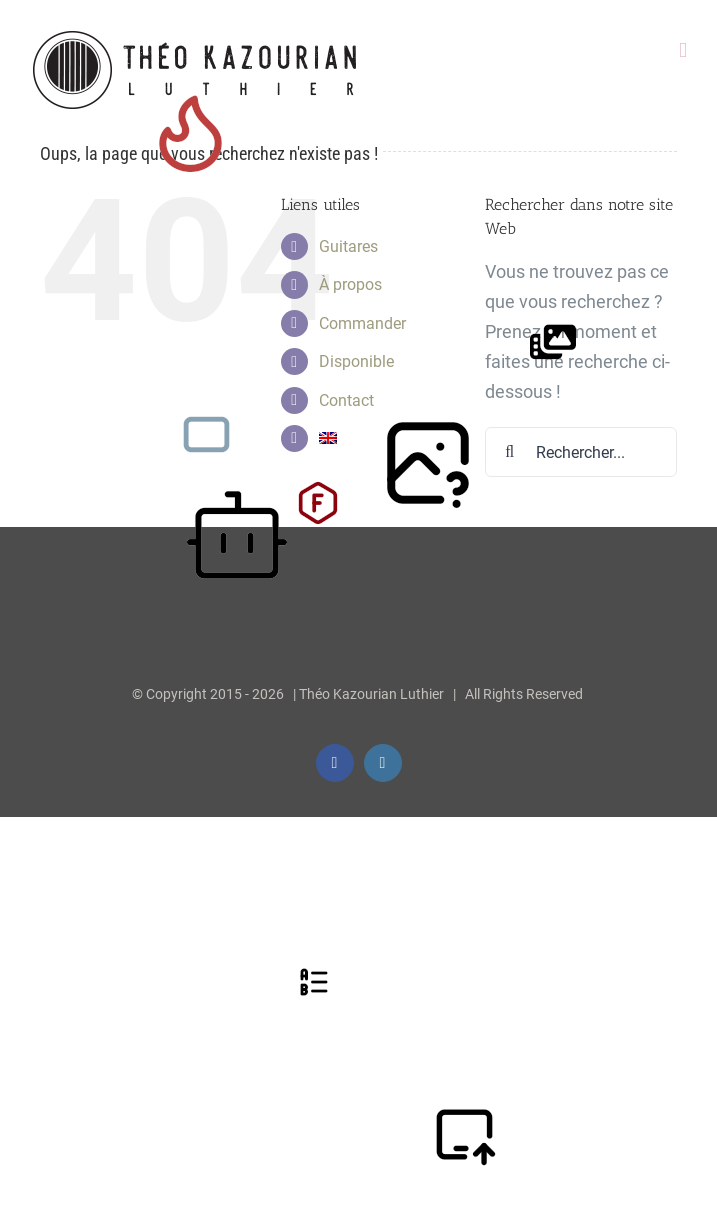 The image size is (717, 1223). Describe the element at coordinates (314, 982) in the screenshot. I see `toggle alphabetical list view` at that location.